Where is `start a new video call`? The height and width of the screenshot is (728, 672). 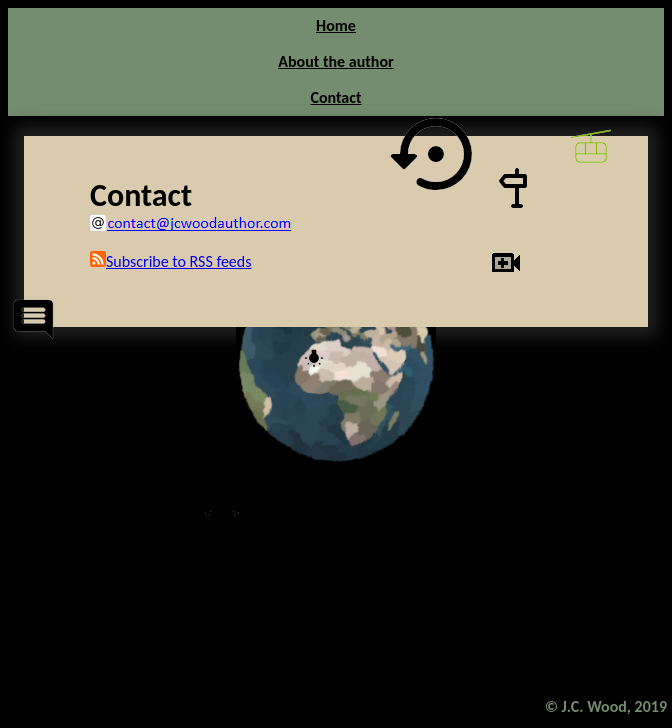 start a new video call is located at coordinates (506, 263).